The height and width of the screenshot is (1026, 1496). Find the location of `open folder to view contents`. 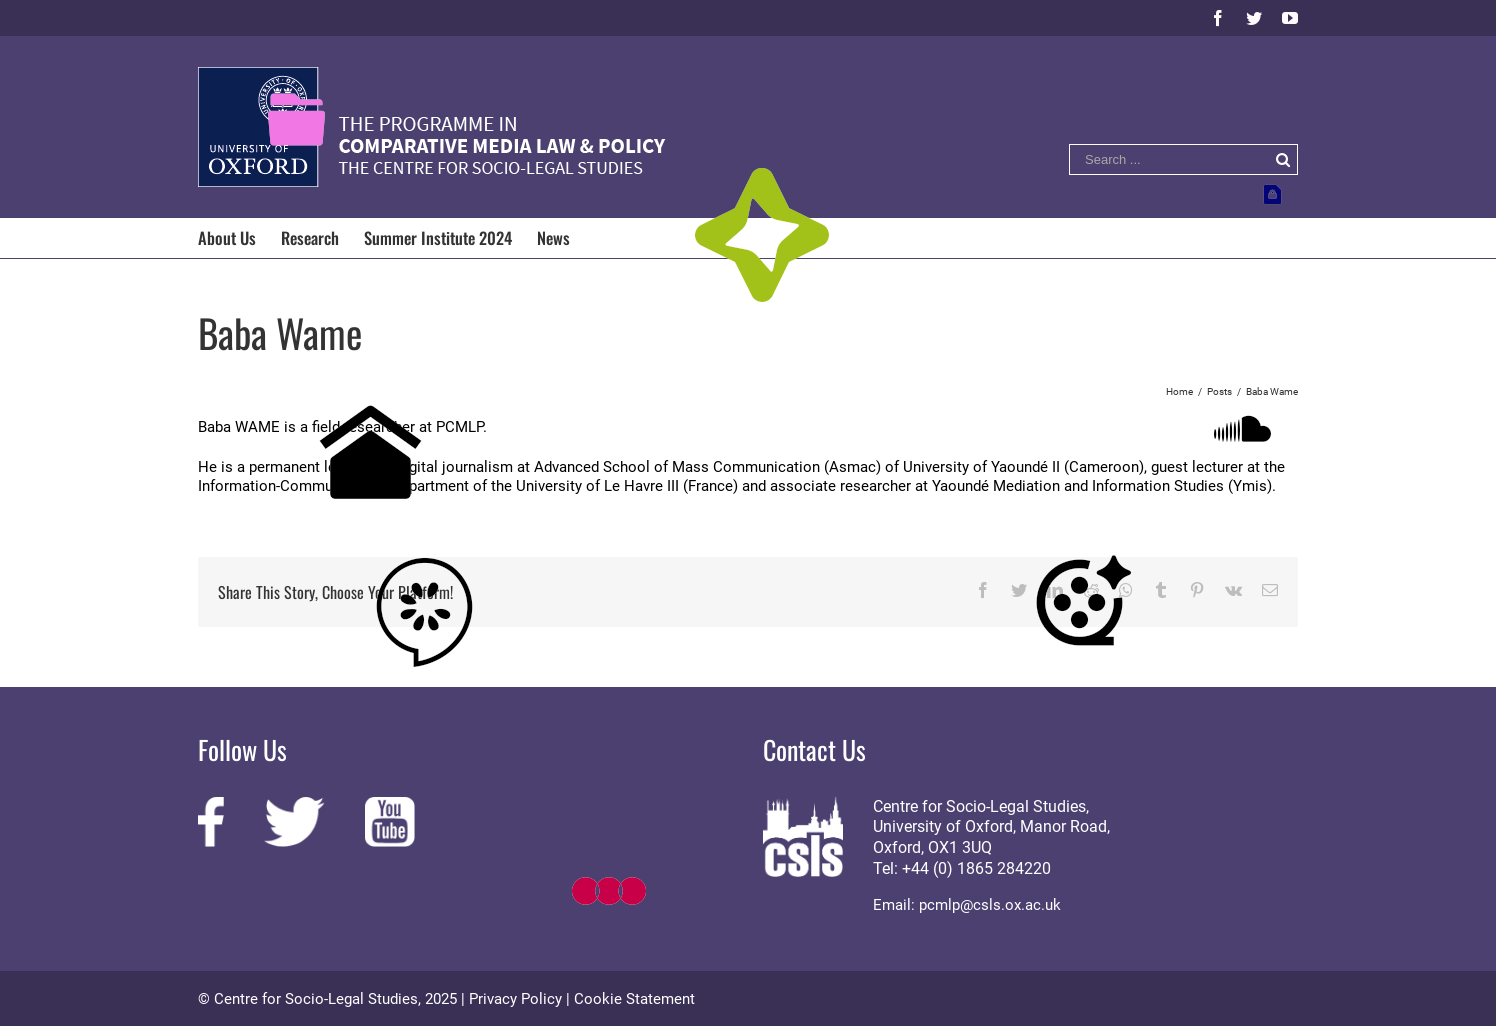

open folder to view contents is located at coordinates (296, 119).